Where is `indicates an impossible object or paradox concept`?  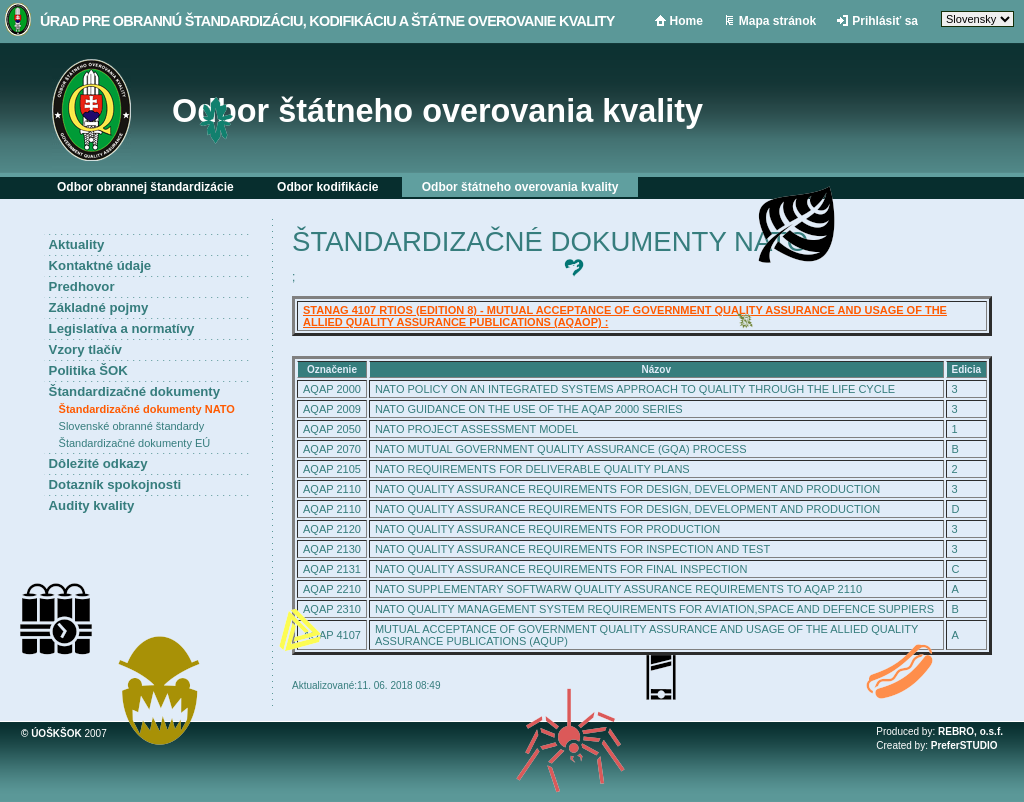
indicates an impossible object or paradox concept is located at coordinates (300, 630).